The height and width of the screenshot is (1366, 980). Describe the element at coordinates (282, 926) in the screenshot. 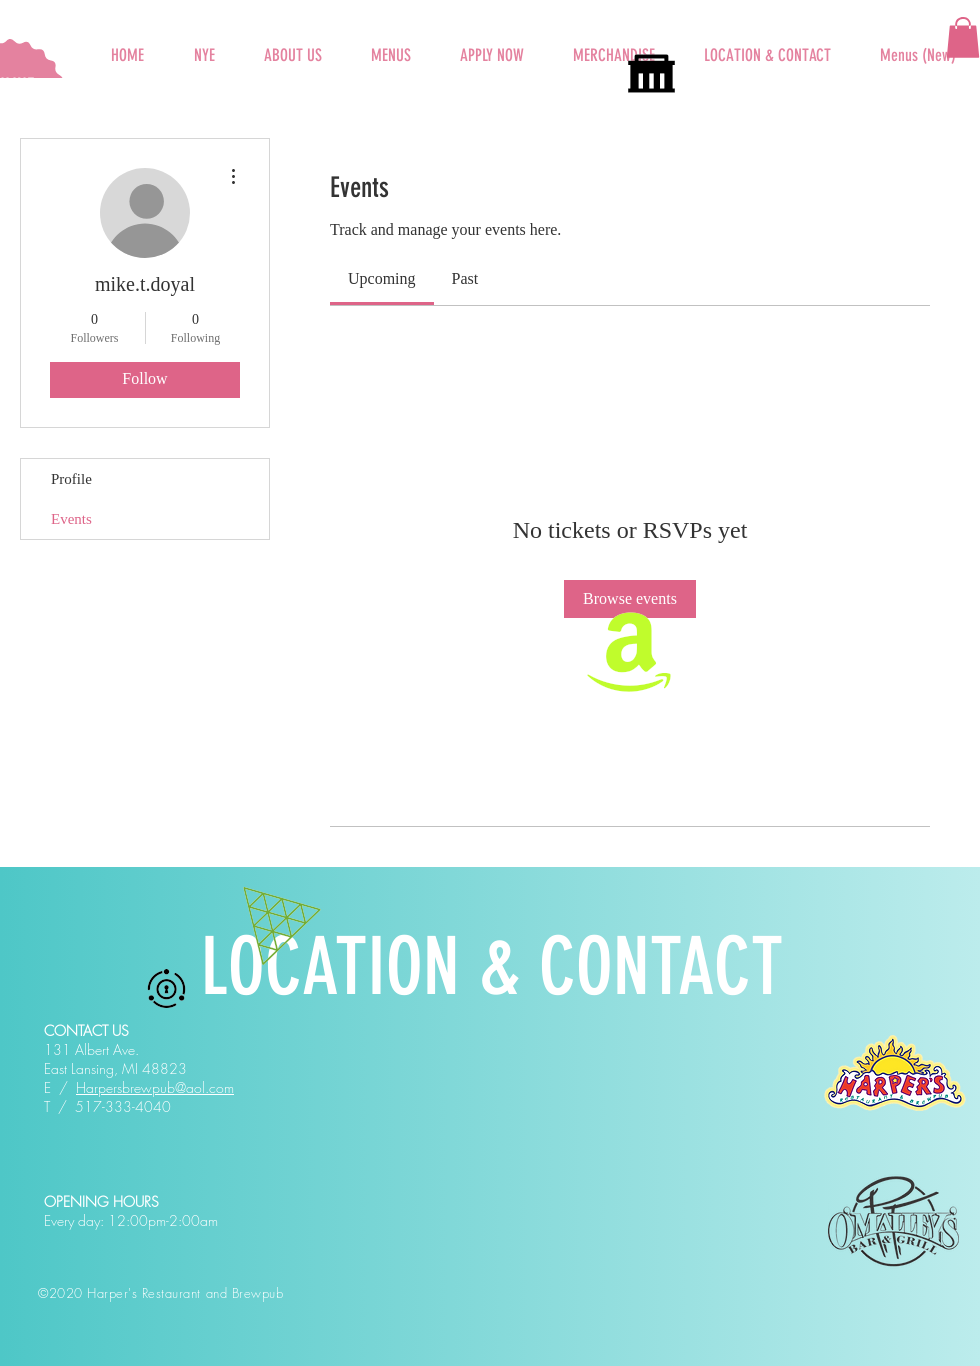

I see `three.js library or project branding` at that location.